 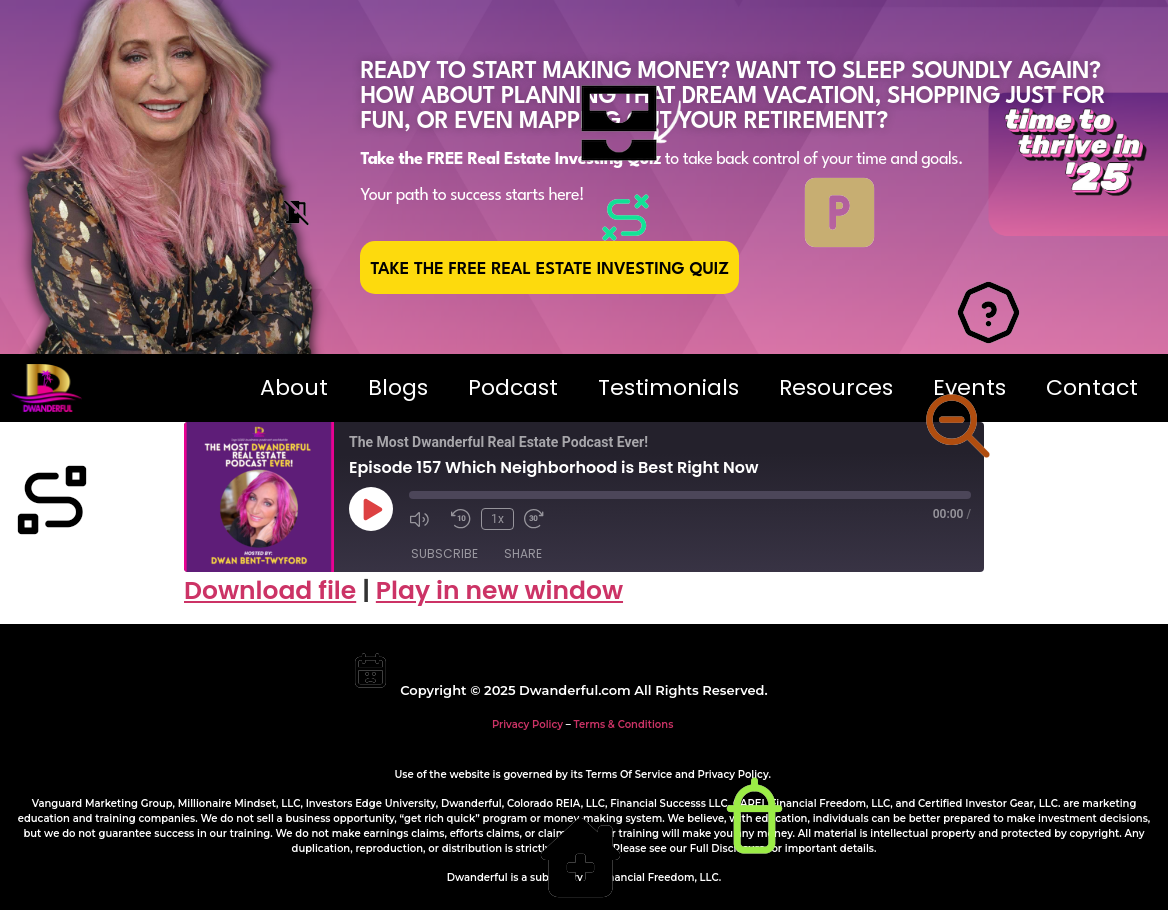 What do you see at coordinates (625, 217) in the screenshot?
I see `cancel or remove a route` at bounding box center [625, 217].